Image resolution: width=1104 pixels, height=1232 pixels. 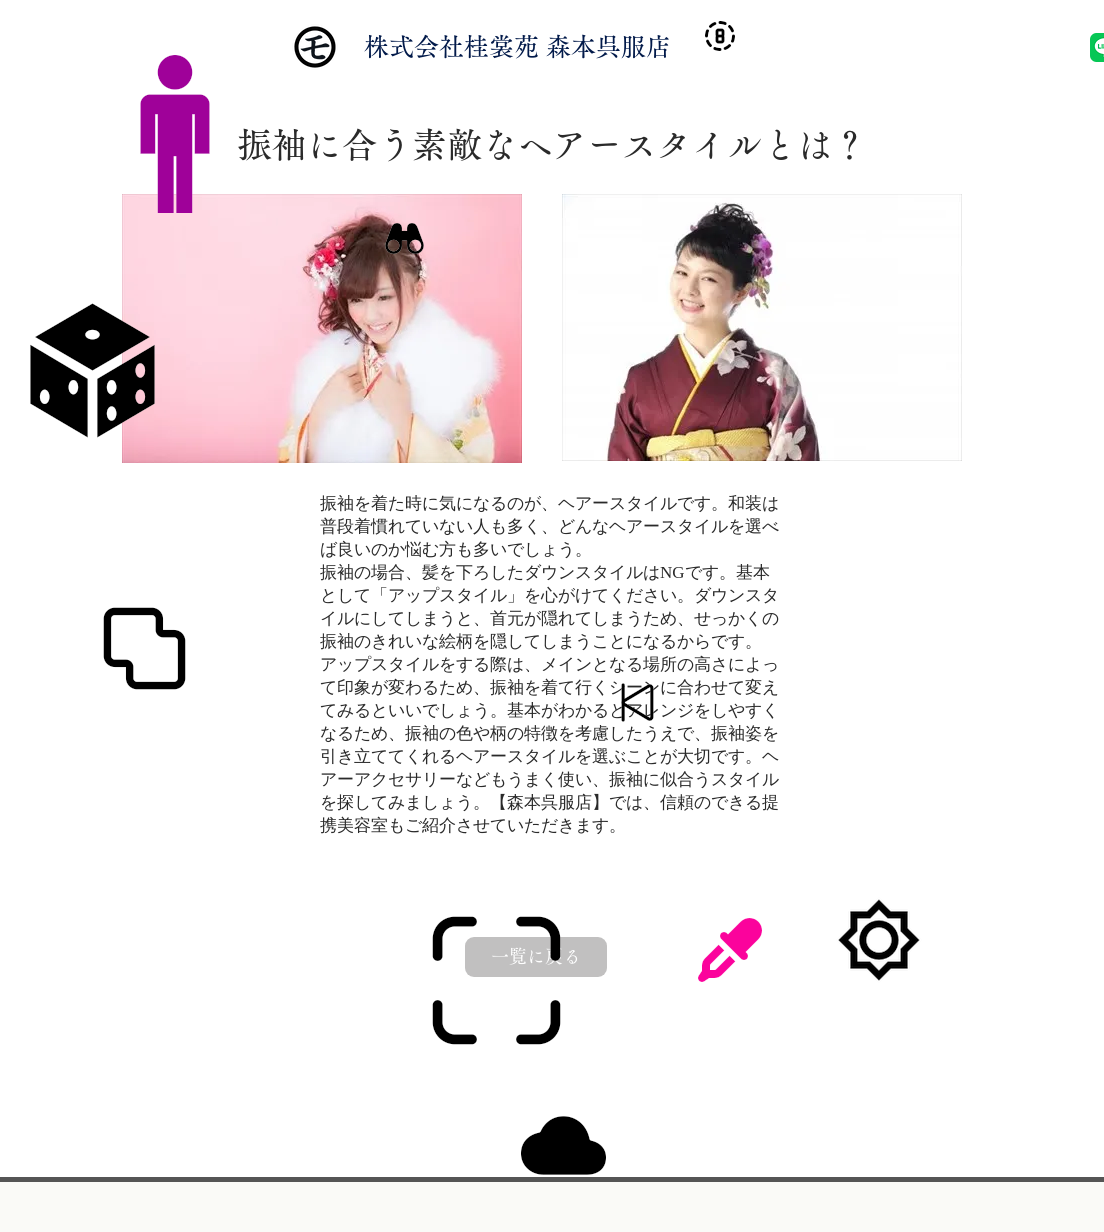 I want to click on scan a QR code or barcode, so click(x=496, y=980).